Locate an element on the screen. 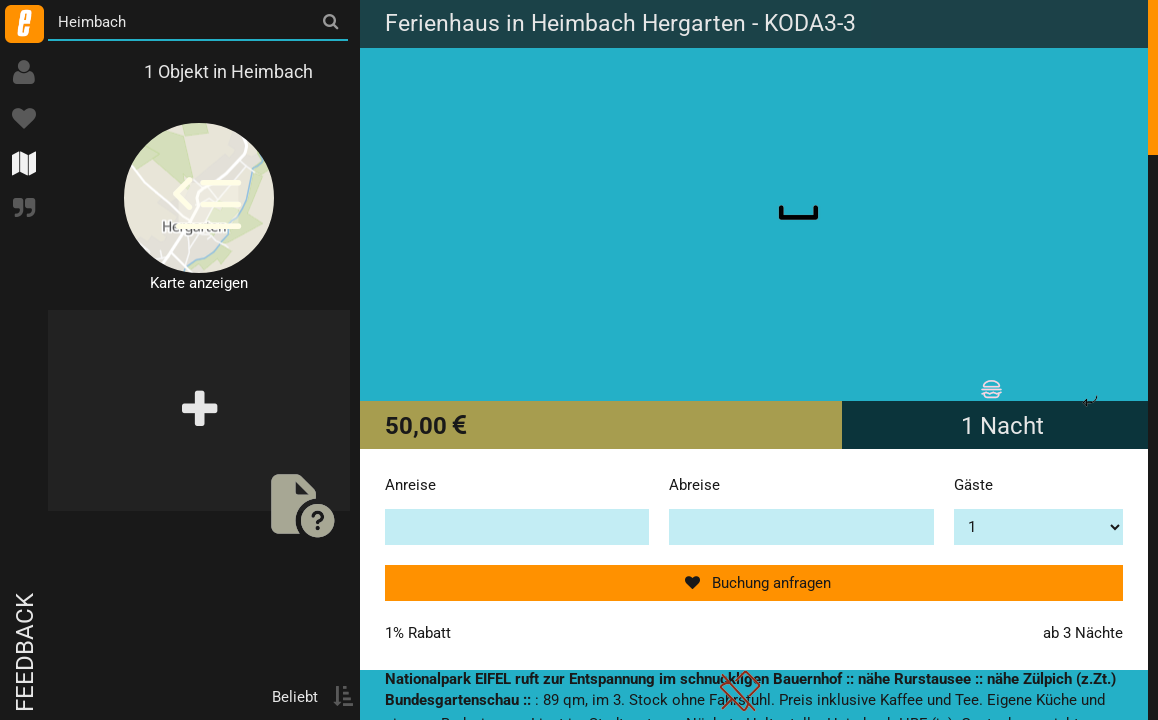 The height and width of the screenshot is (720, 1158). food or restaurant category is located at coordinates (991, 389).